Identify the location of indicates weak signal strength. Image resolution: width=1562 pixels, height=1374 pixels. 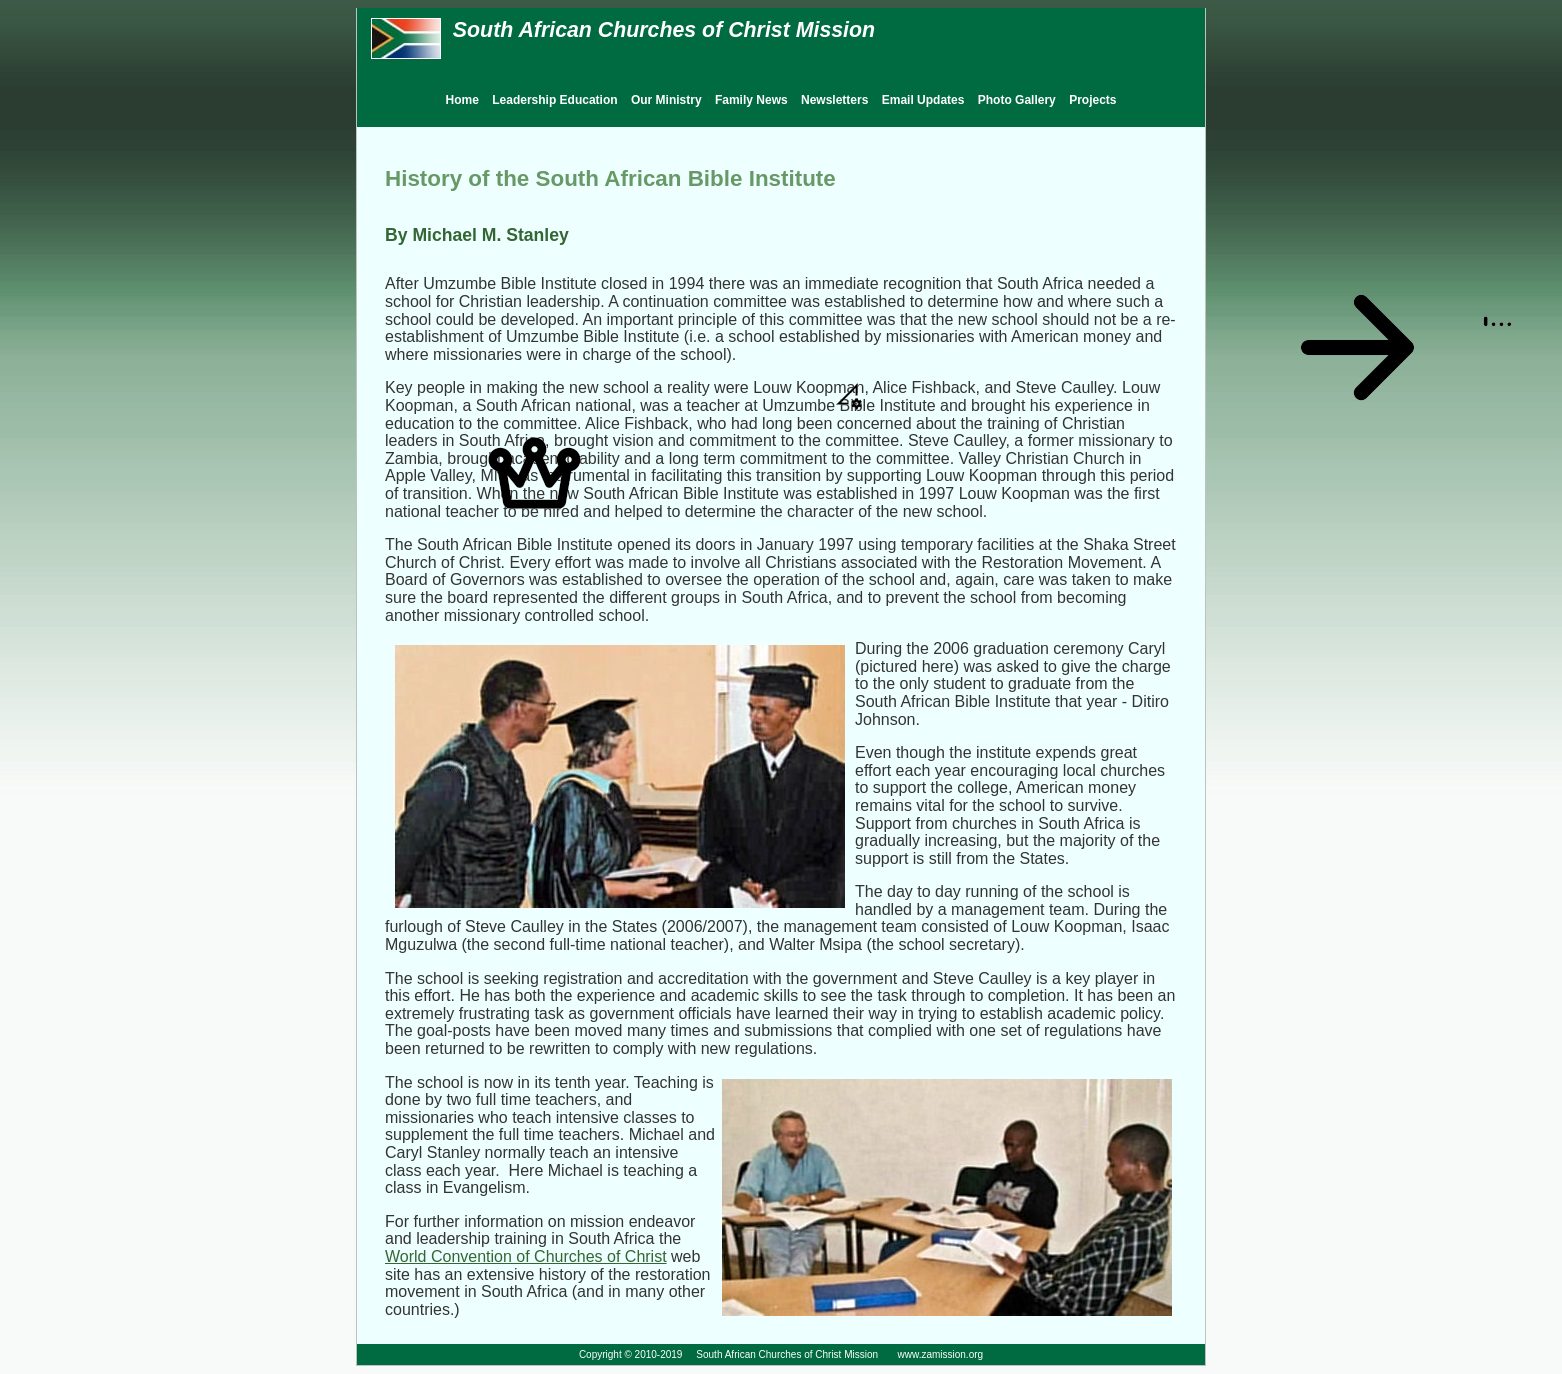
(1497, 312).